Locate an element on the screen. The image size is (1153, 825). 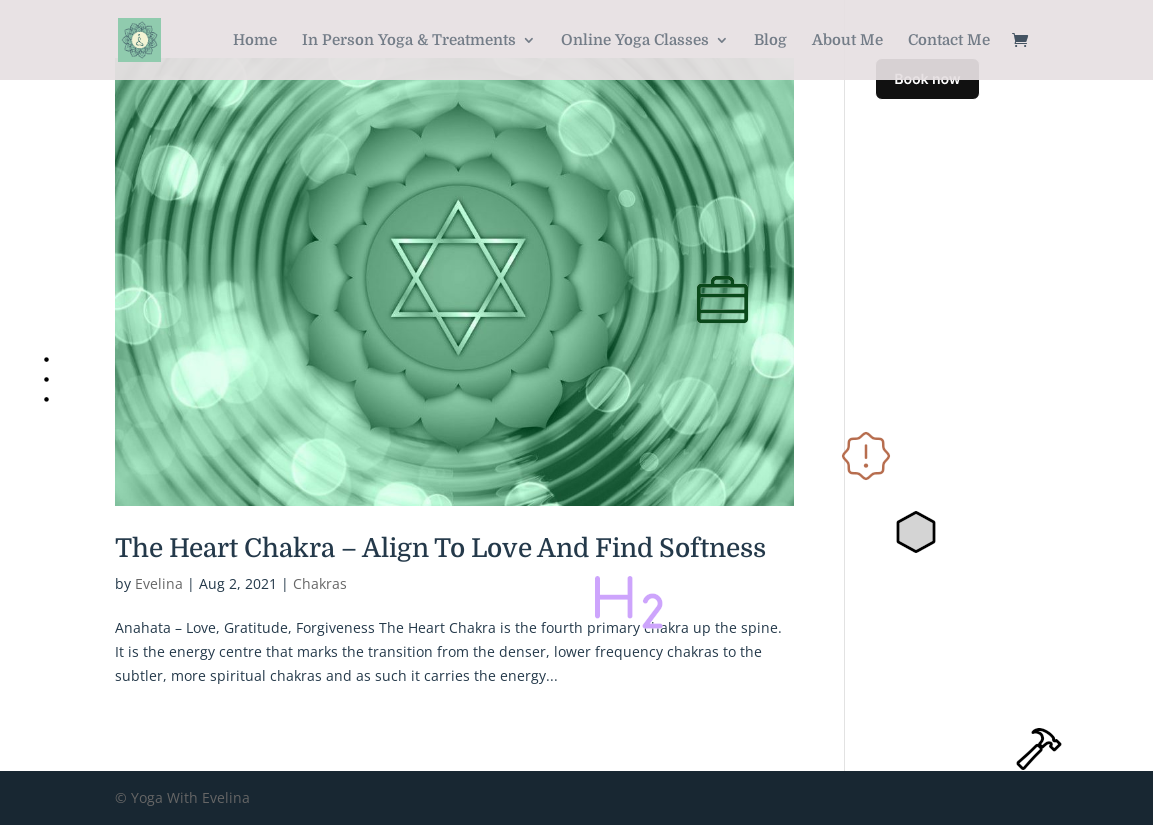
open more options menu is located at coordinates (46, 379).